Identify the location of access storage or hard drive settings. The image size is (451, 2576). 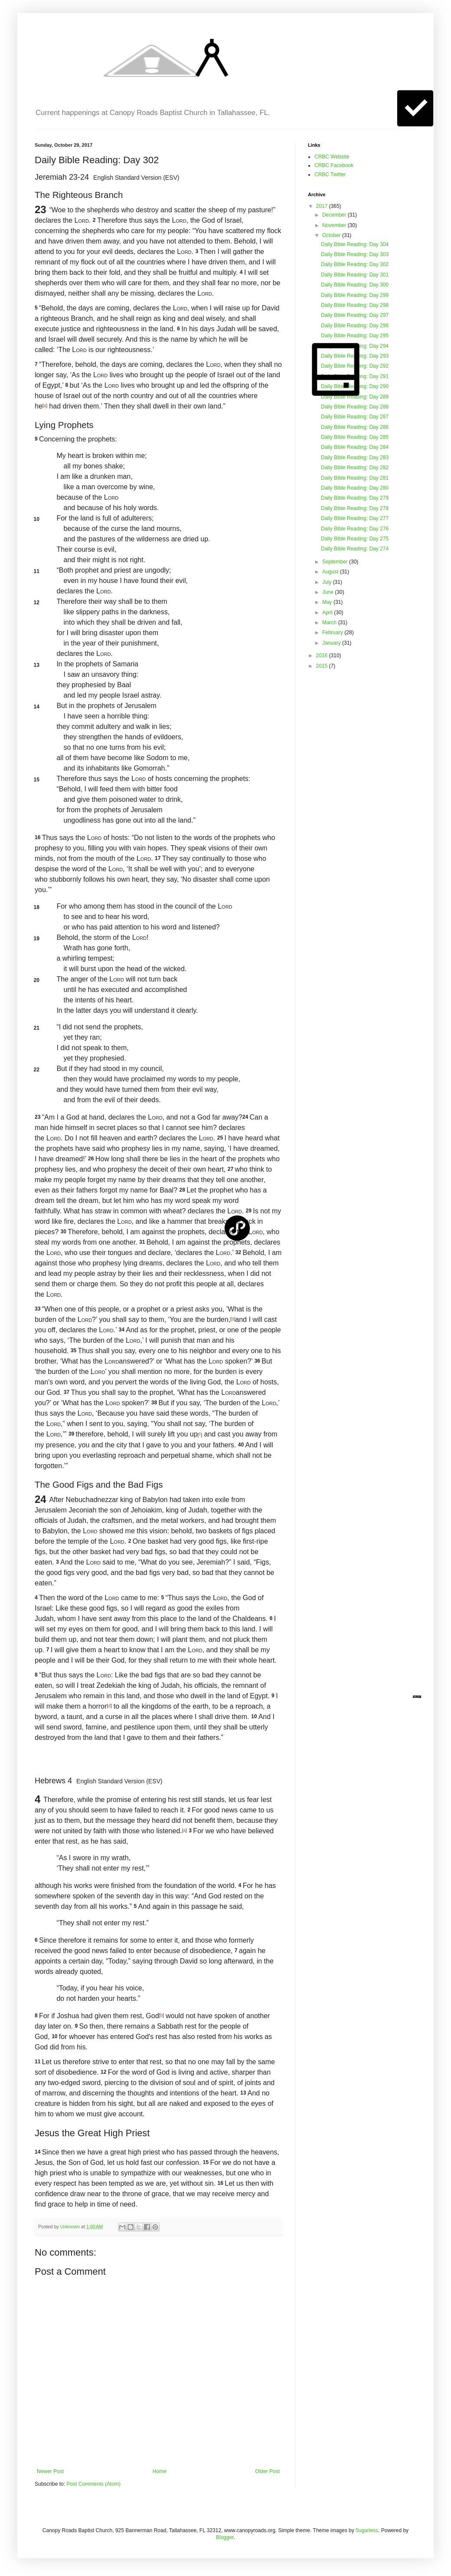
(336, 369).